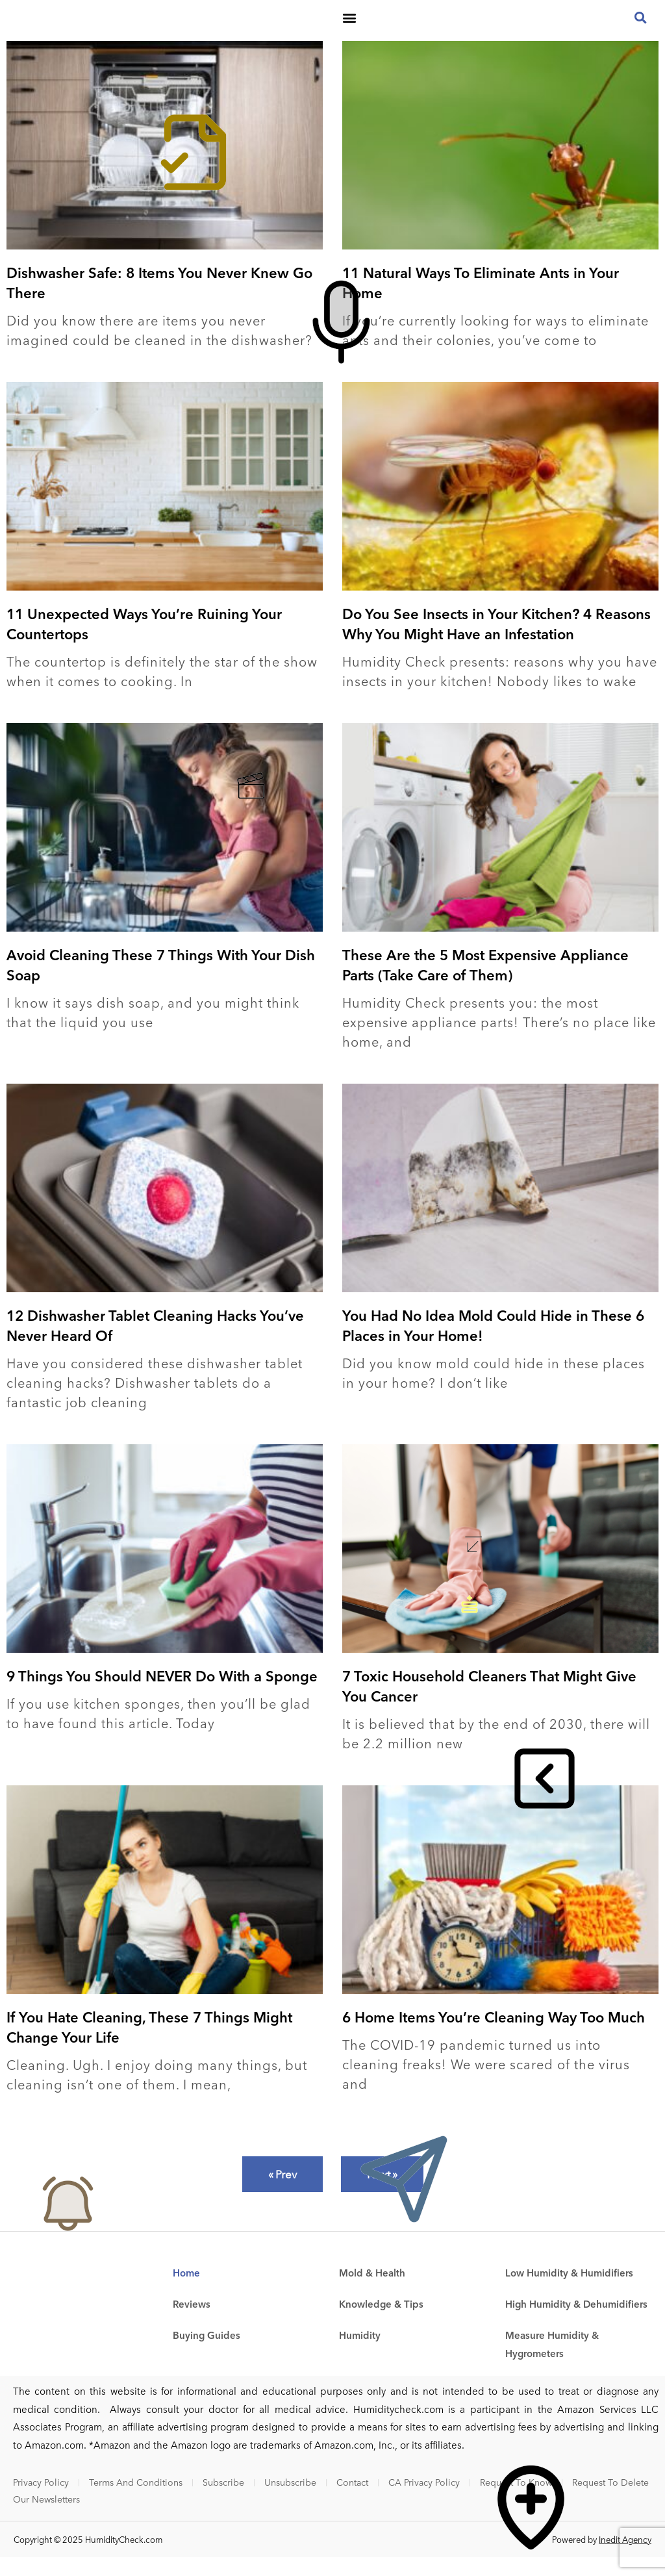 Image resolution: width=665 pixels, height=2576 pixels. What do you see at coordinates (470, 1605) in the screenshot?
I see `add a new row above` at bounding box center [470, 1605].